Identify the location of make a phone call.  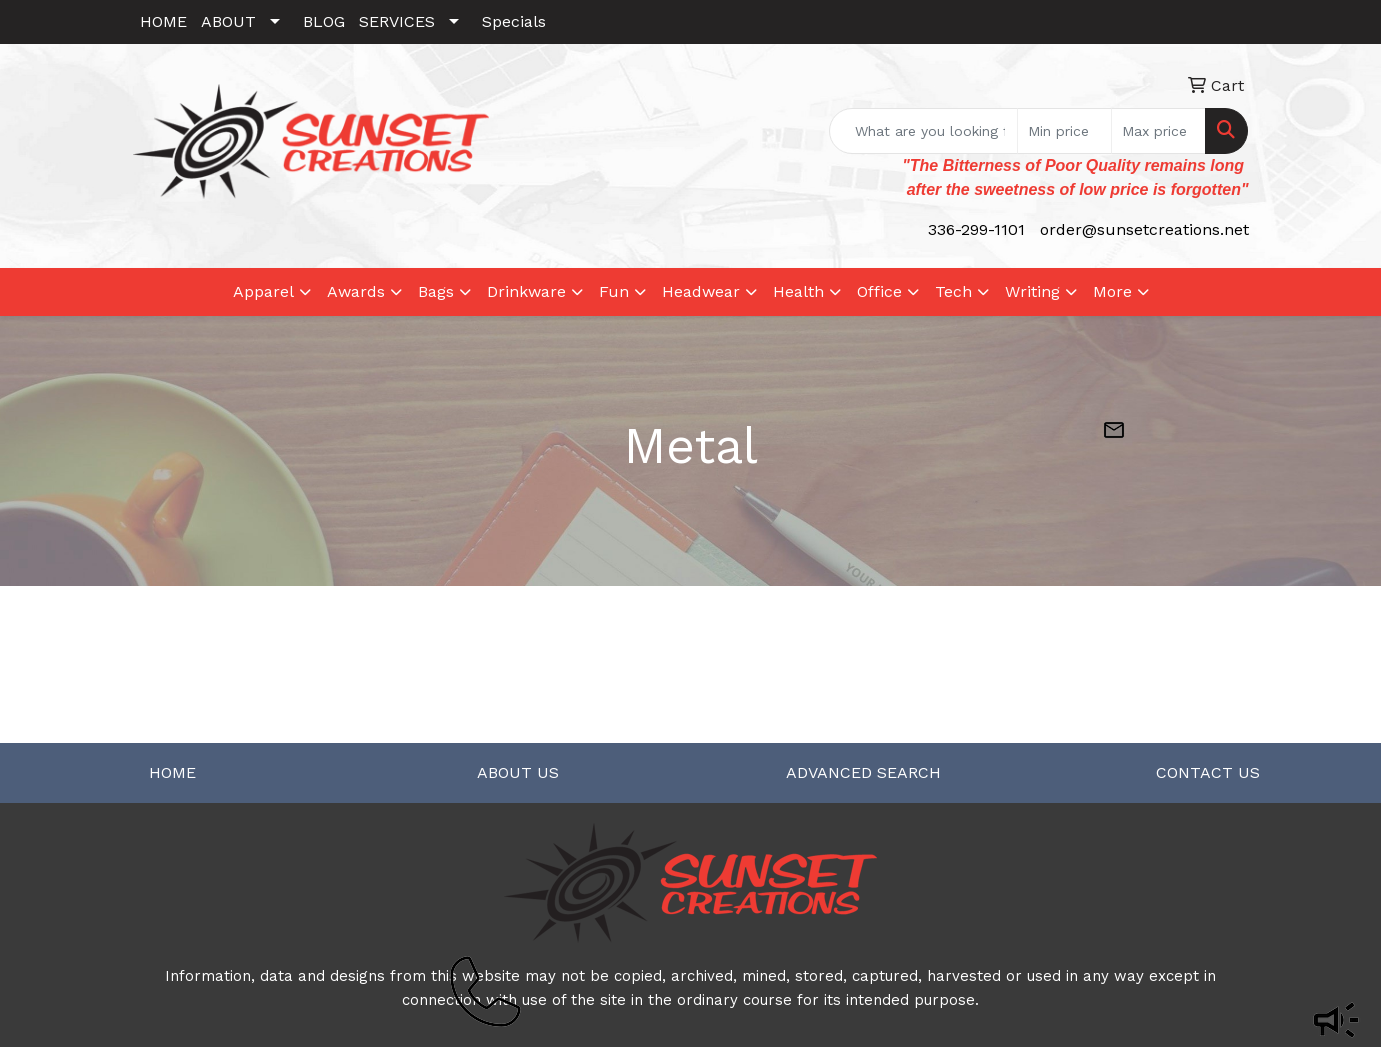
(484, 993).